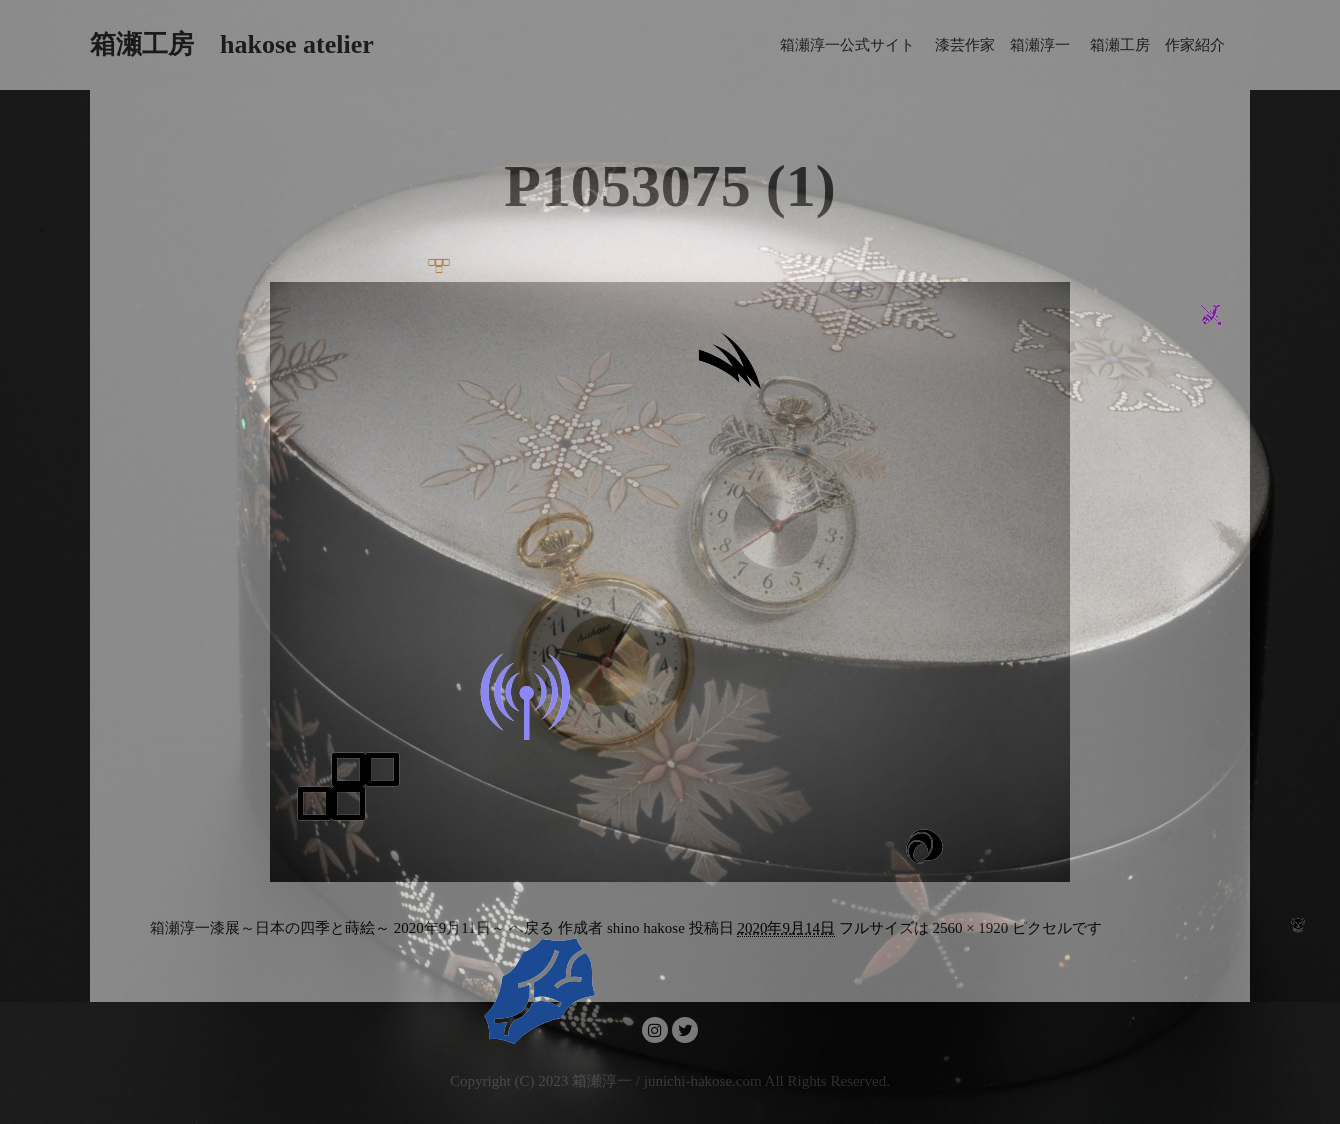 This screenshot has width=1340, height=1124. I want to click on indicates wind or air movement effect, so click(729, 362).